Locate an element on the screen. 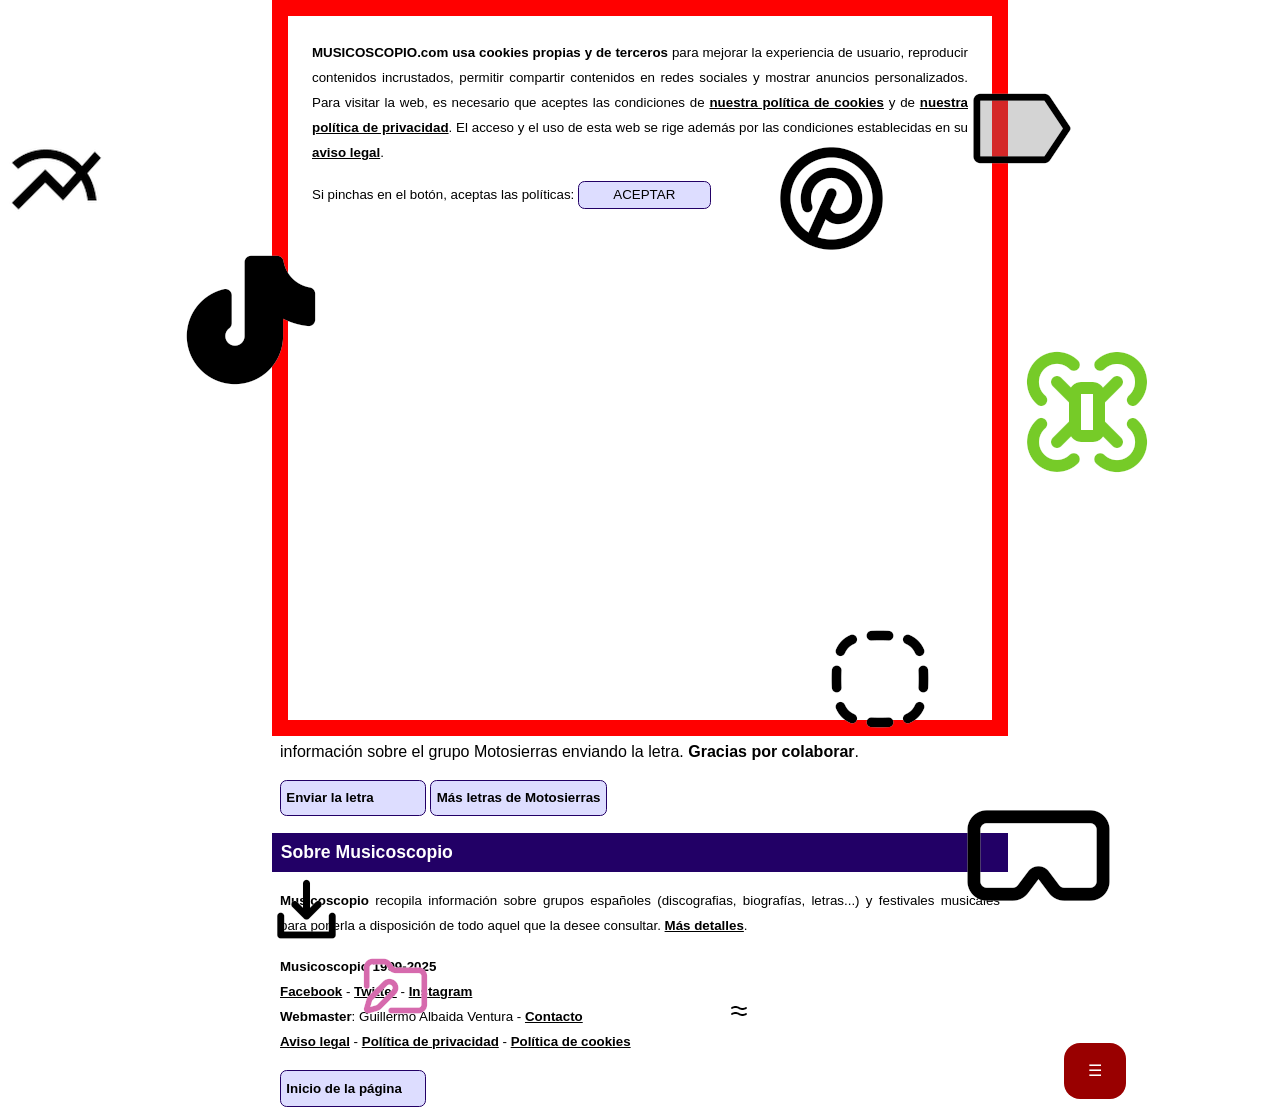 The width and height of the screenshot is (1280, 1115). rename or edit a folder is located at coordinates (395, 987).